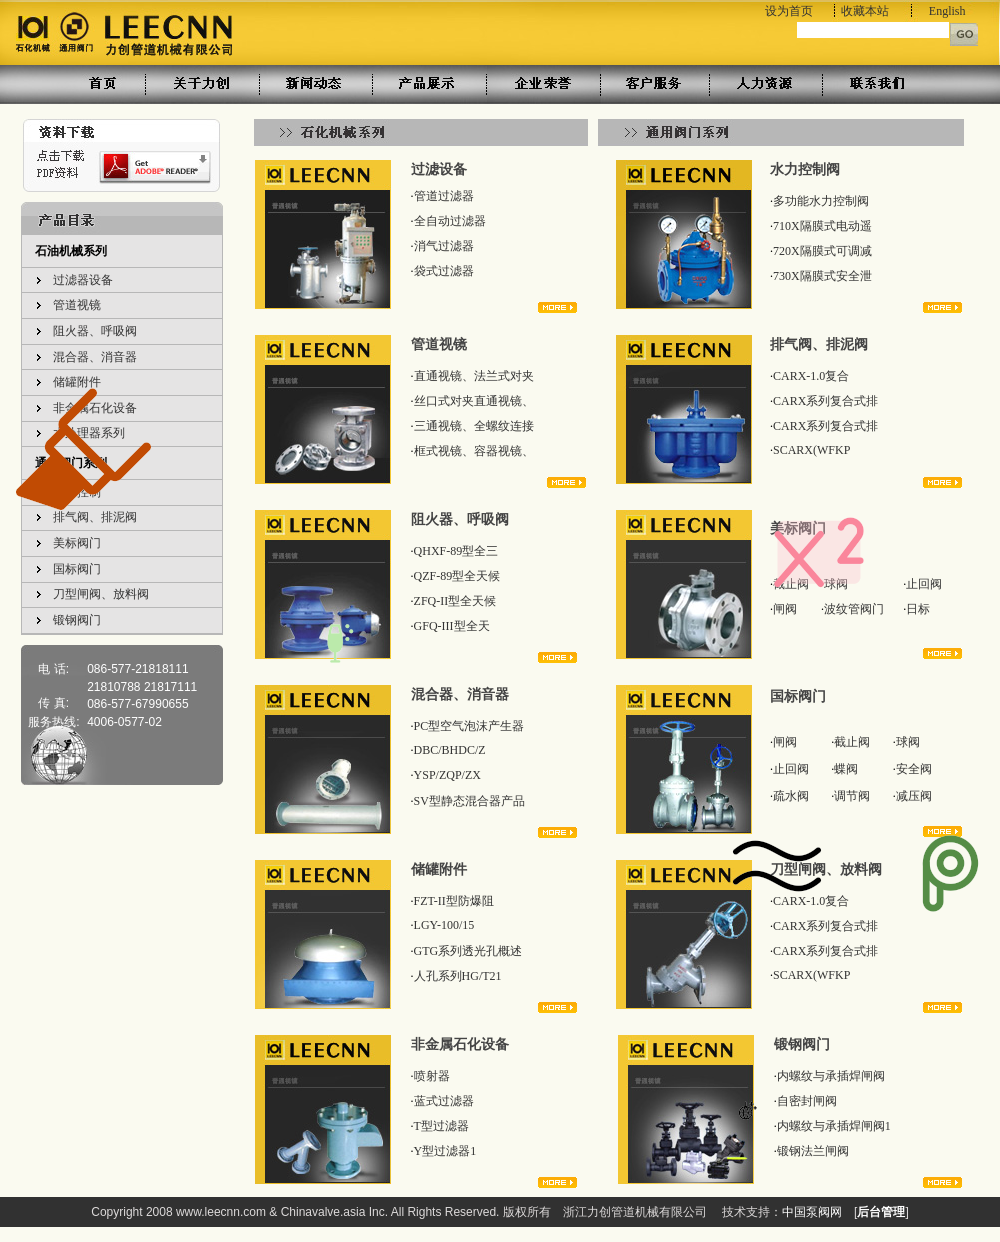 This screenshot has width=1000, height=1242. Describe the element at coordinates (777, 866) in the screenshot. I see `indicates approximate or estimated value` at that location.